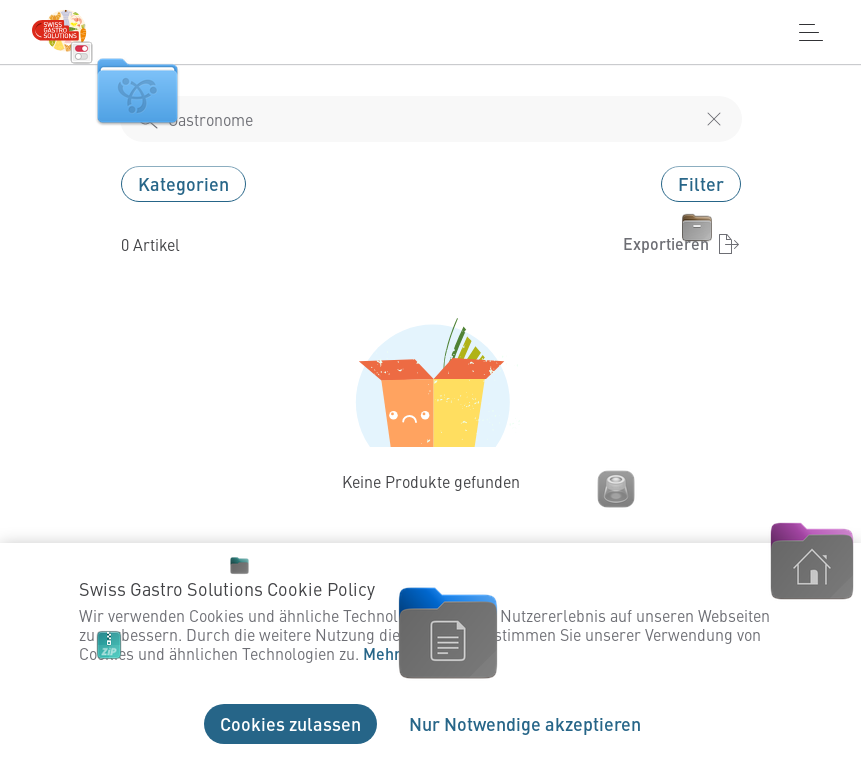 Image resolution: width=861 pixels, height=768 pixels. What do you see at coordinates (239, 565) in the screenshot?
I see `drop file here to move into folder` at bounding box center [239, 565].